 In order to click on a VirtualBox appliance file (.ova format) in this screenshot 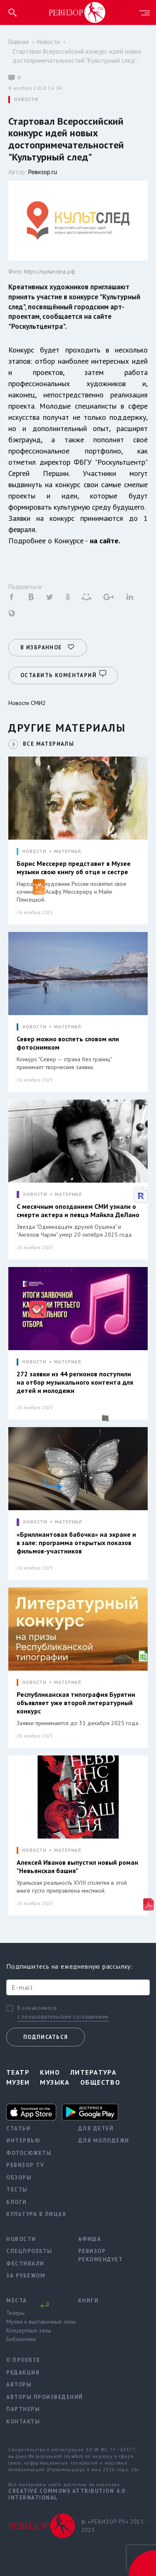, I will do `click(39, 887)`.